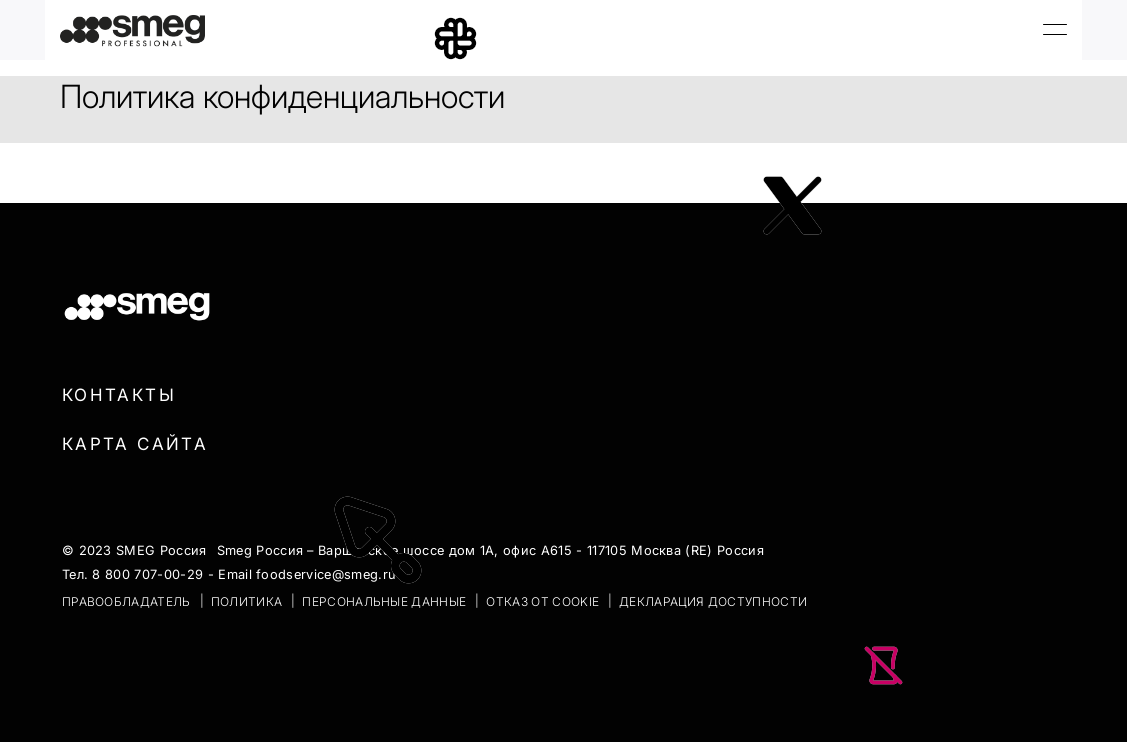 This screenshot has height=742, width=1127. What do you see at coordinates (378, 540) in the screenshot?
I see `access gardening or landscaping tools` at bounding box center [378, 540].